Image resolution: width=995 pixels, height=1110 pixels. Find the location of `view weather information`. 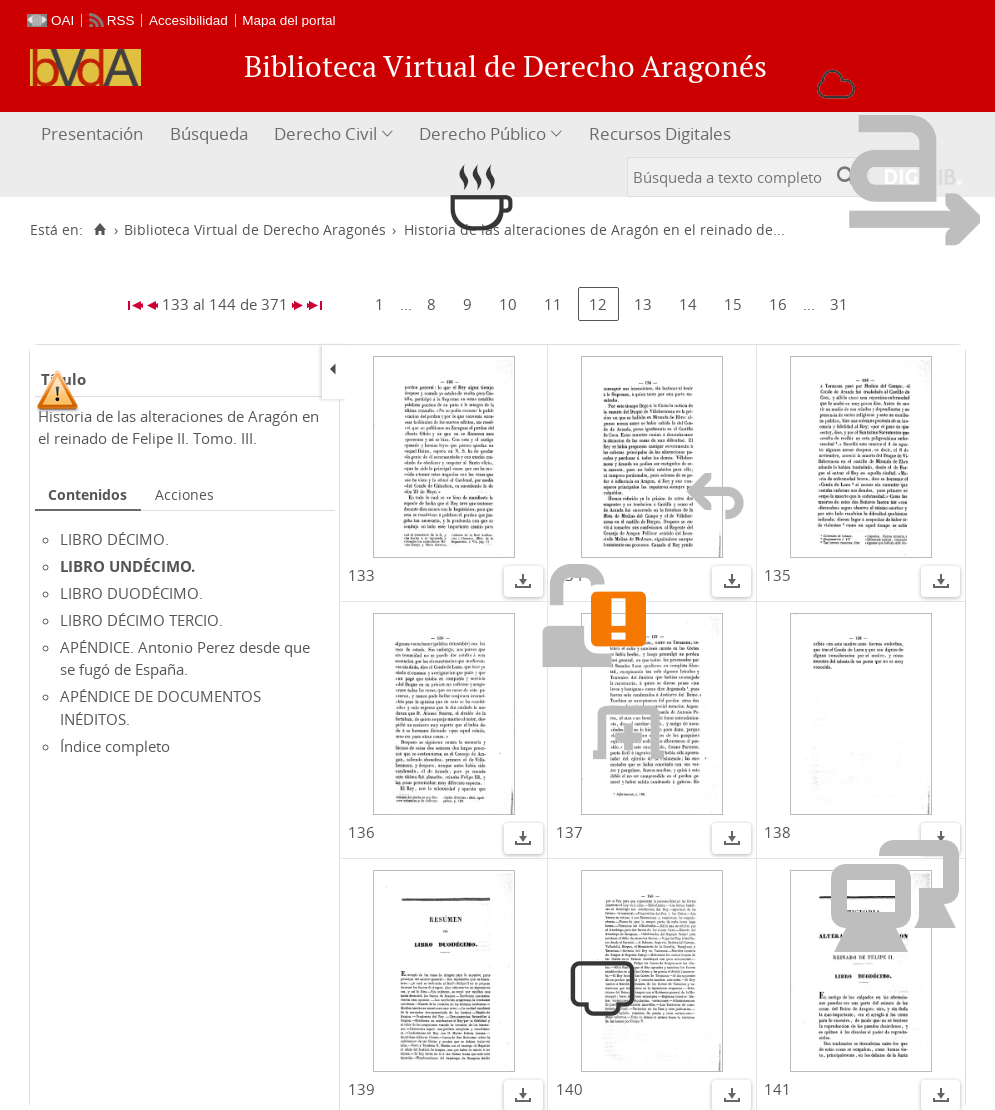

view weather information is located at coordinates (836, 84).